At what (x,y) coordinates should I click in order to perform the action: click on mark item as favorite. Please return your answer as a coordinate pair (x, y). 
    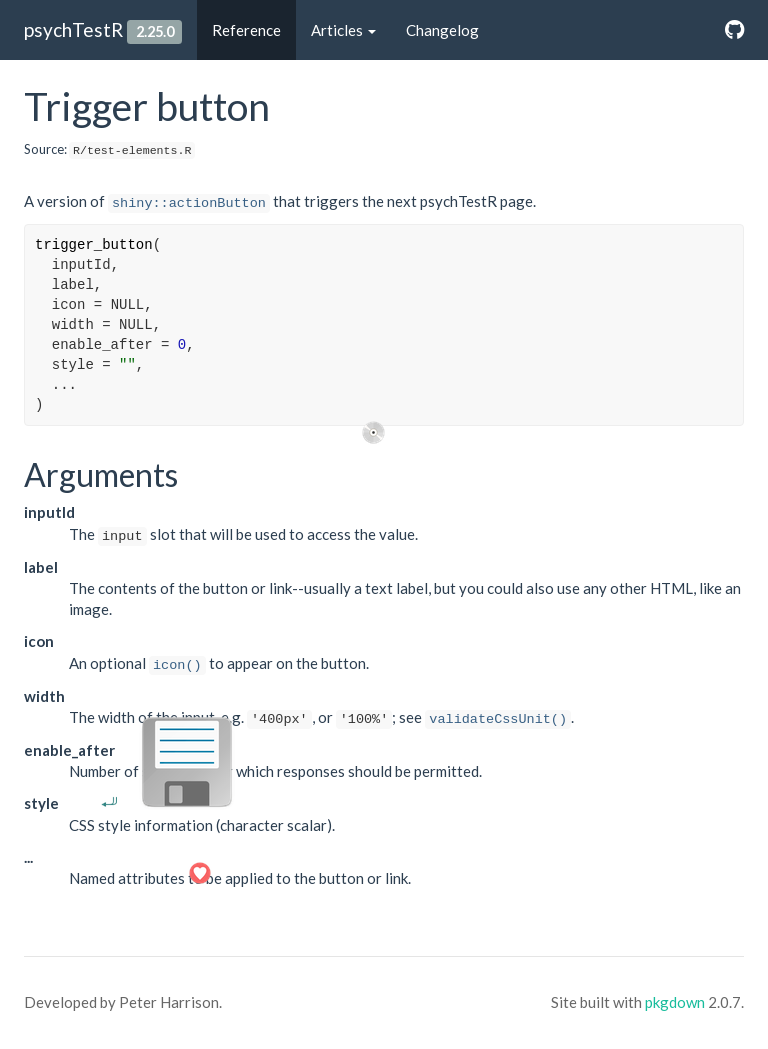
    Looking at the image, I should click on (200, 873).